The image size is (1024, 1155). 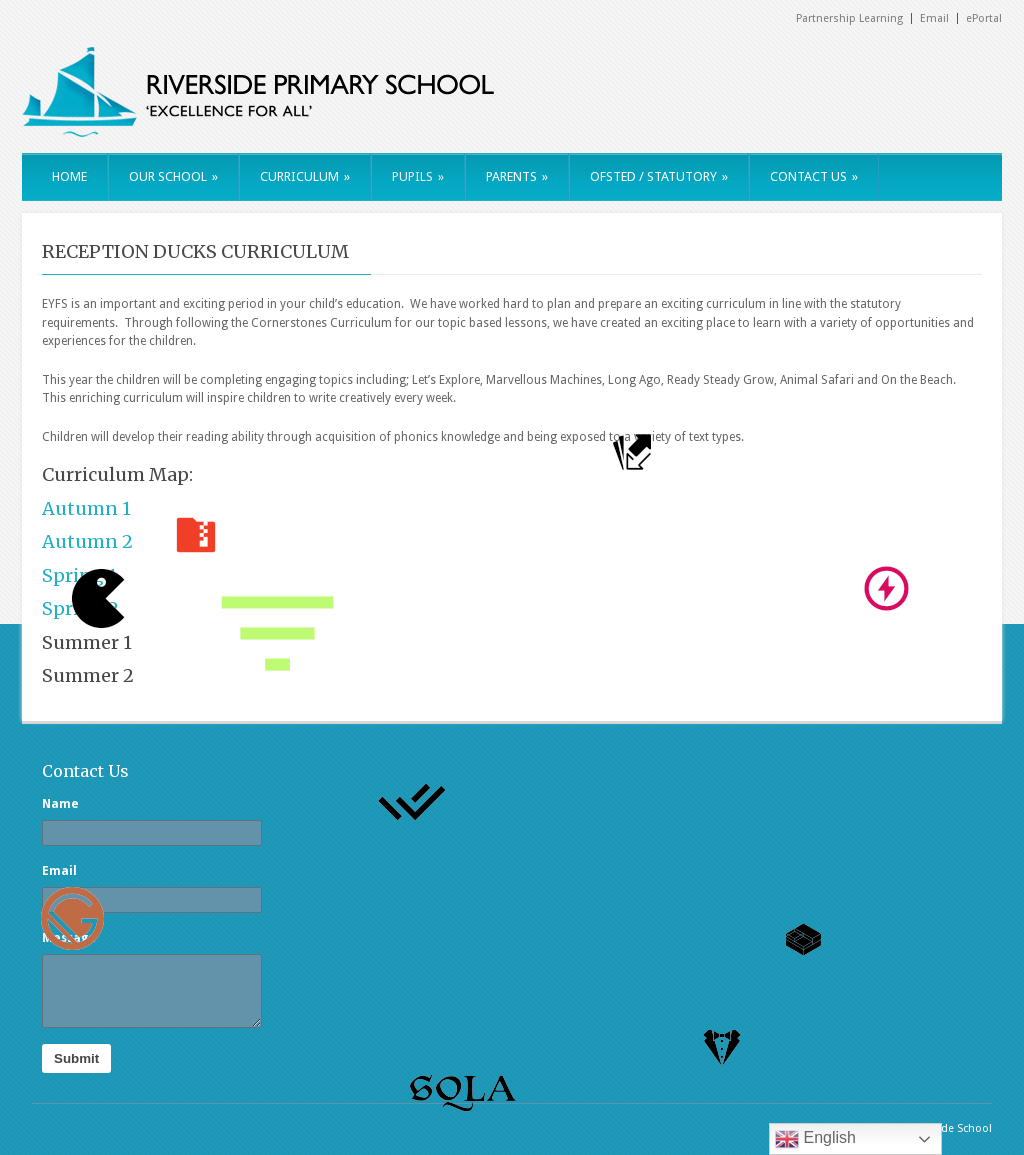 What do you see at coordinates (101, 598) in the screenshot?
I see `open games or gaming section` at bounding box center [101, 598].